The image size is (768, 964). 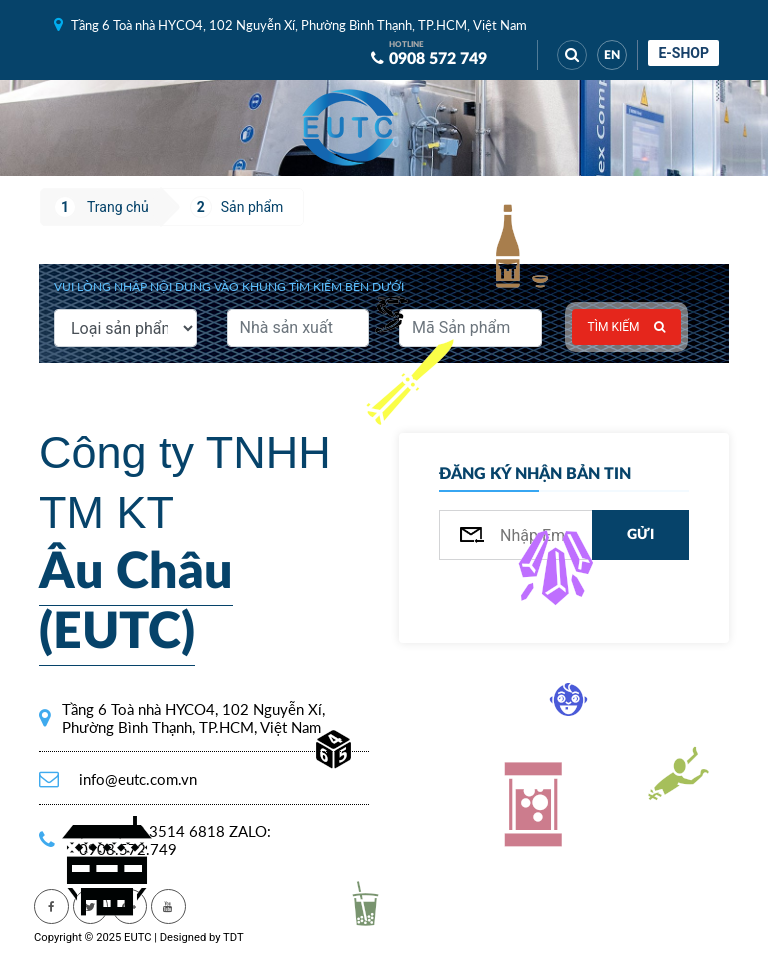 What do you see at coordinates (522, 246) in the screenshot?
I see `select sake or Japanese beverage option` at bounding box center [522, 246].